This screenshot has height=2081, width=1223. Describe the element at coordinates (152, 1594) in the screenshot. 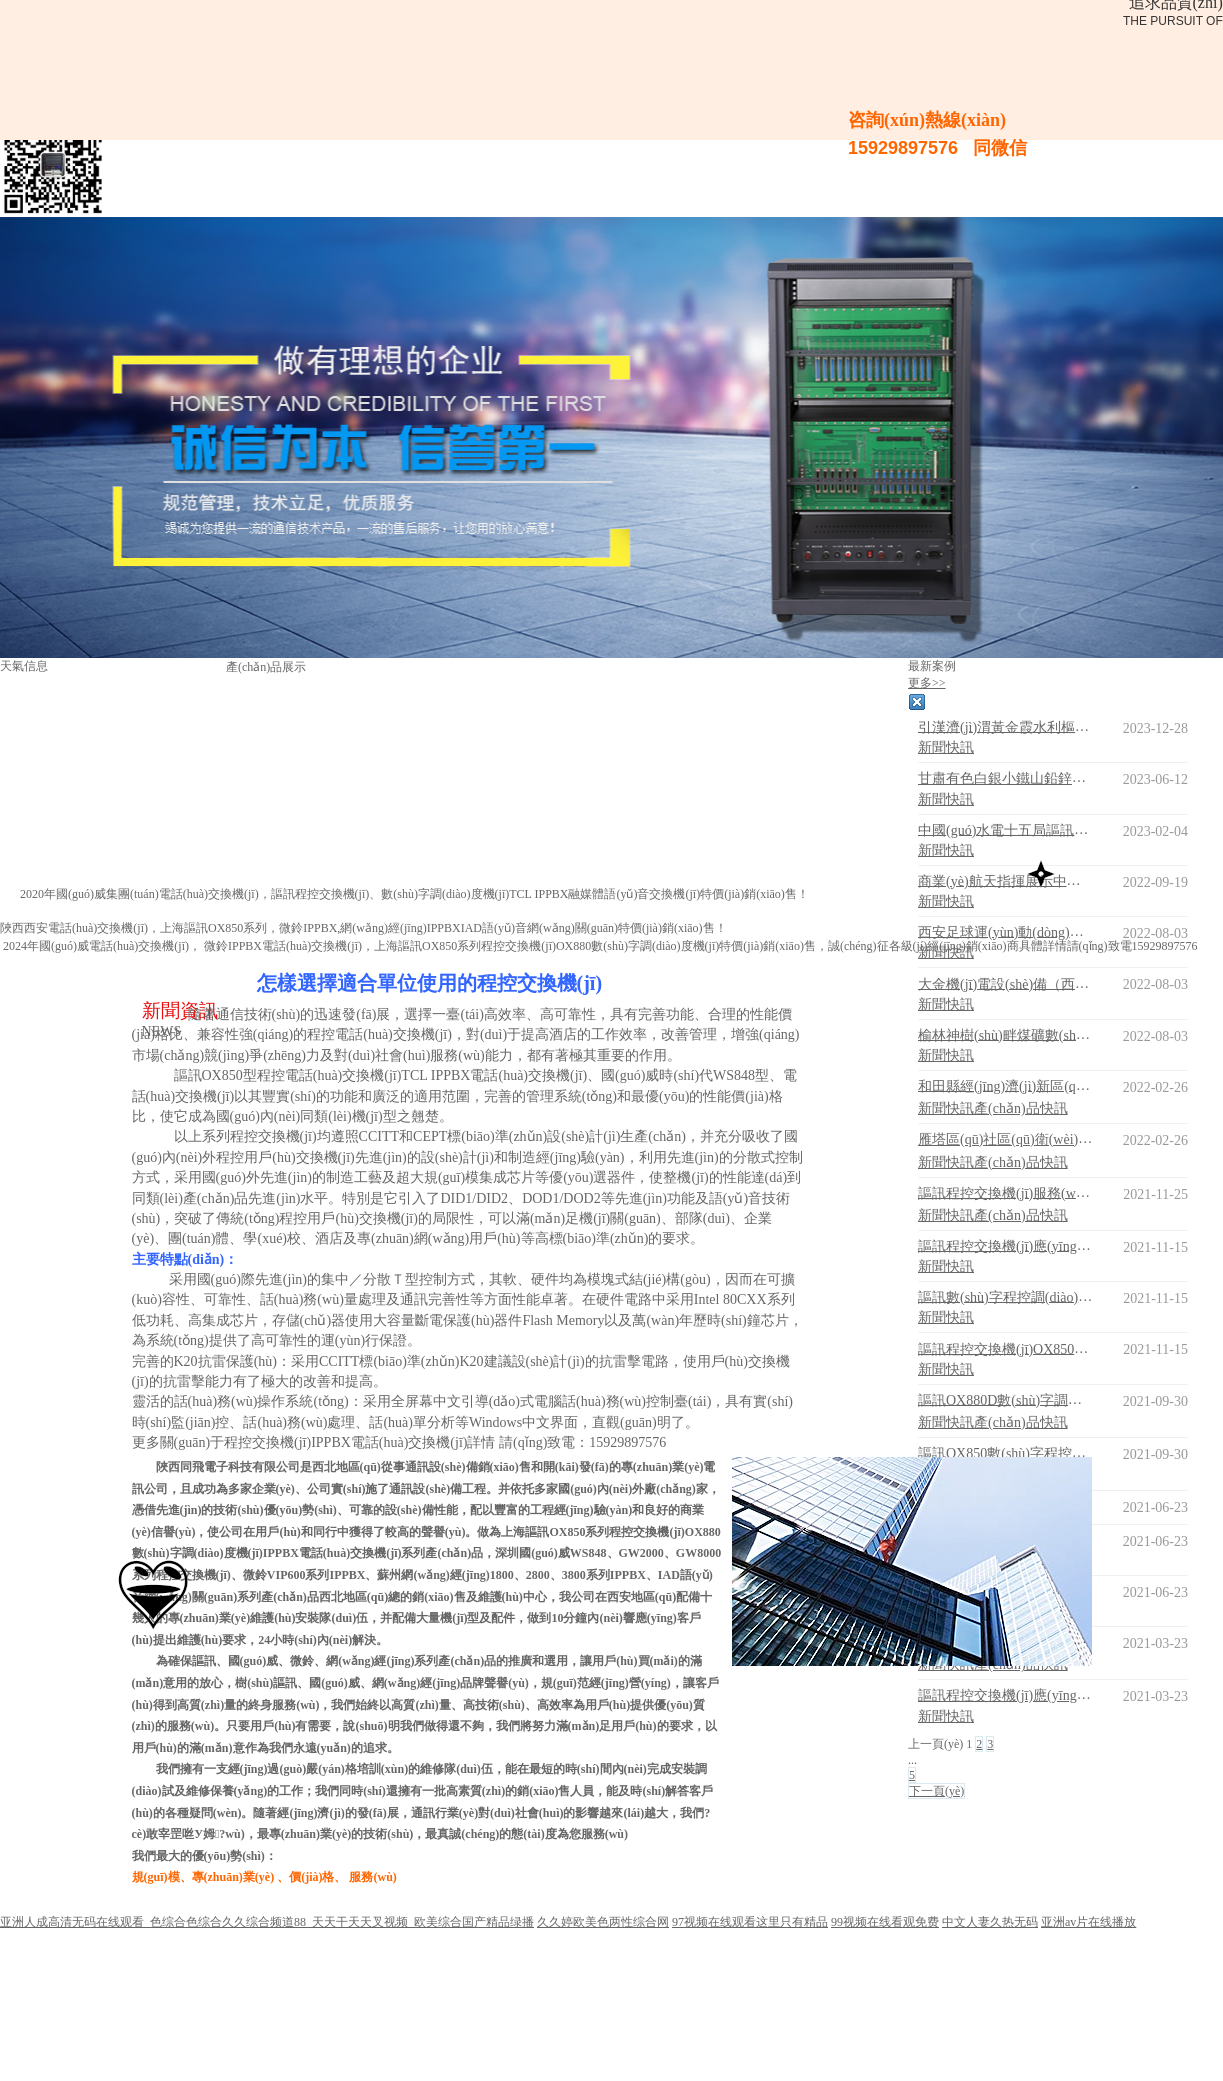

I see `indicates a fragile or special health/life status in a game` at that location.